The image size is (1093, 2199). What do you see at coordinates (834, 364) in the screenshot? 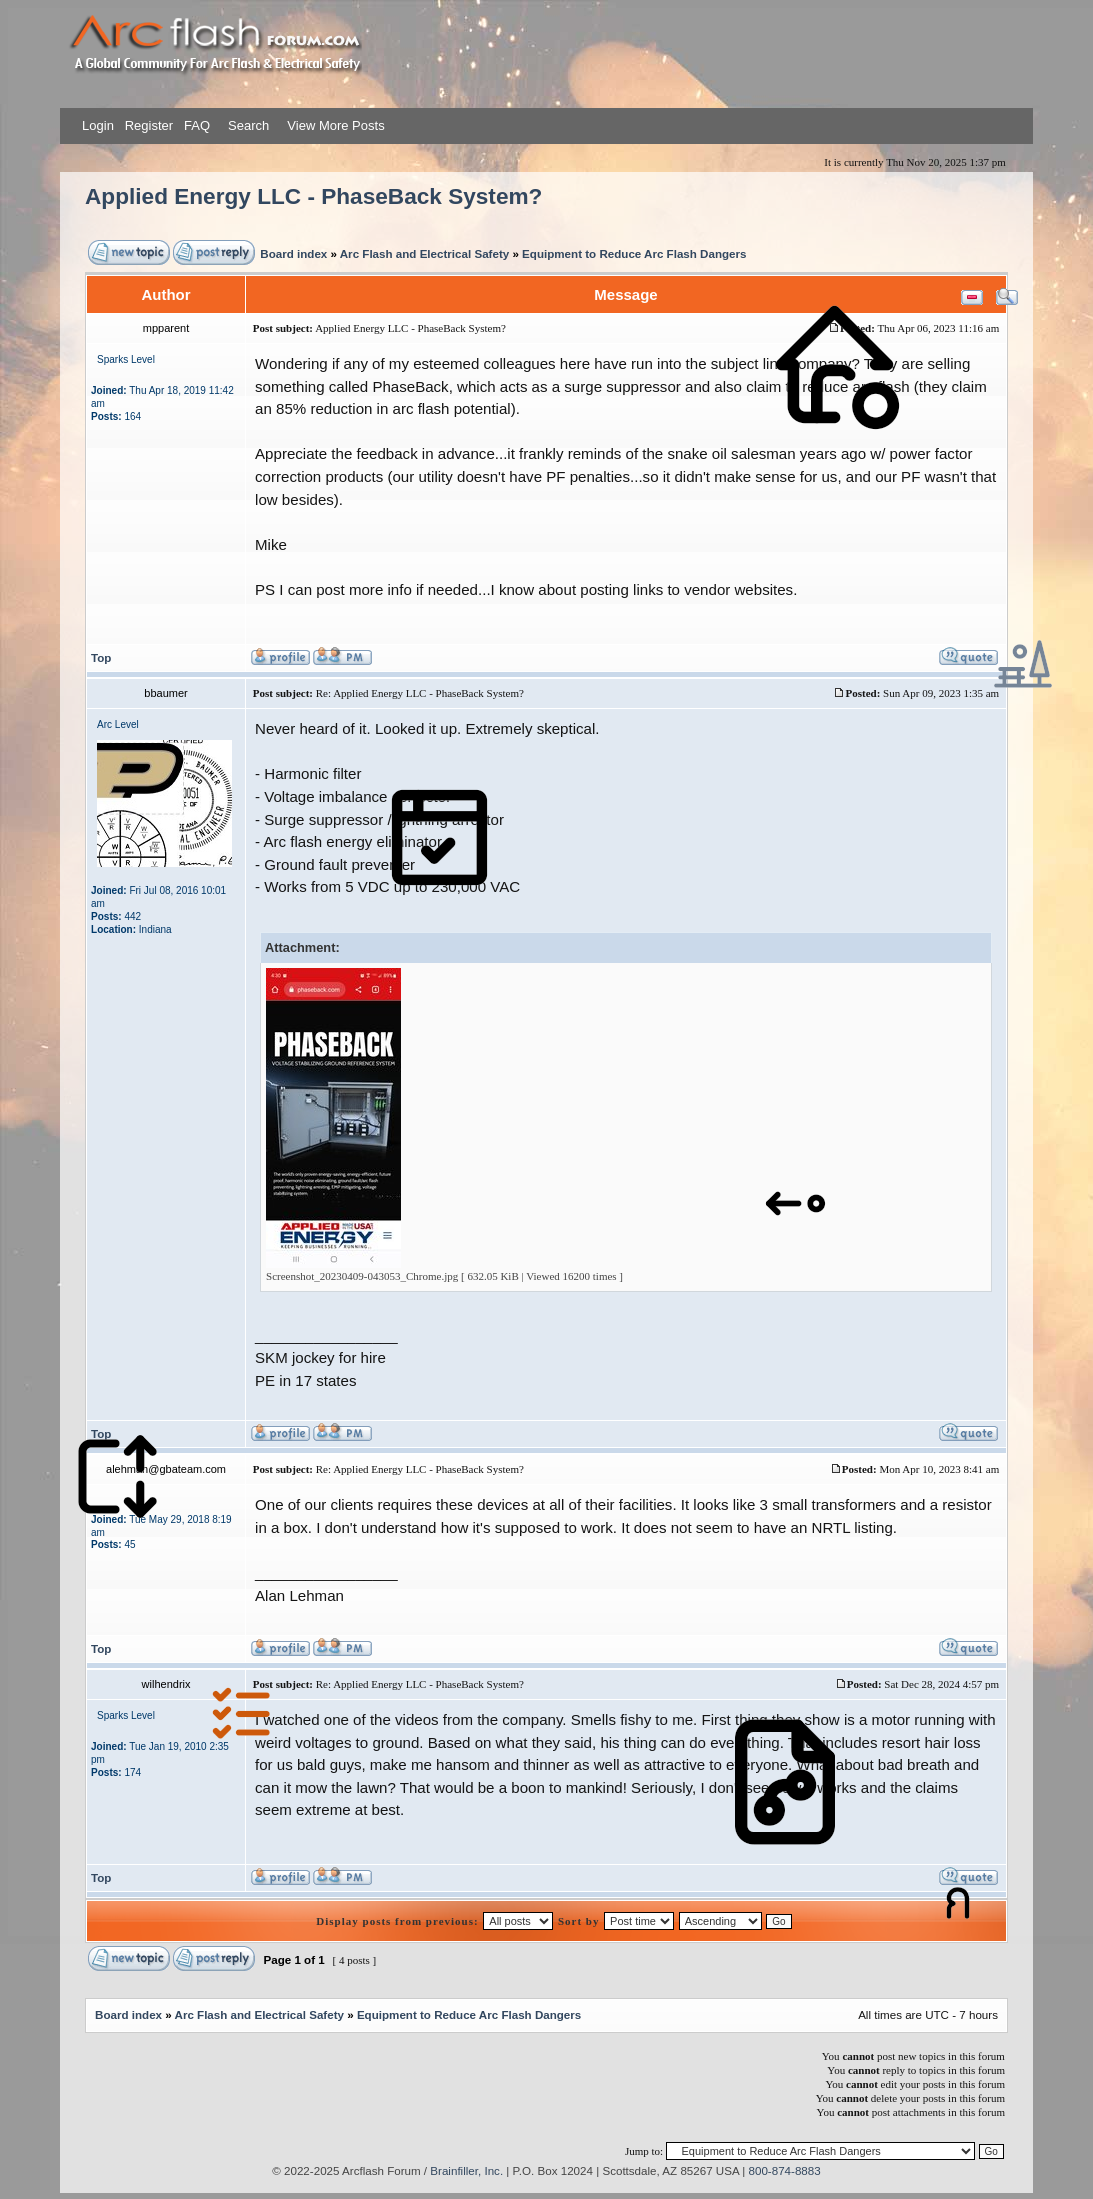
I see `home location with active status indicator` at bounding box center [834, 364].